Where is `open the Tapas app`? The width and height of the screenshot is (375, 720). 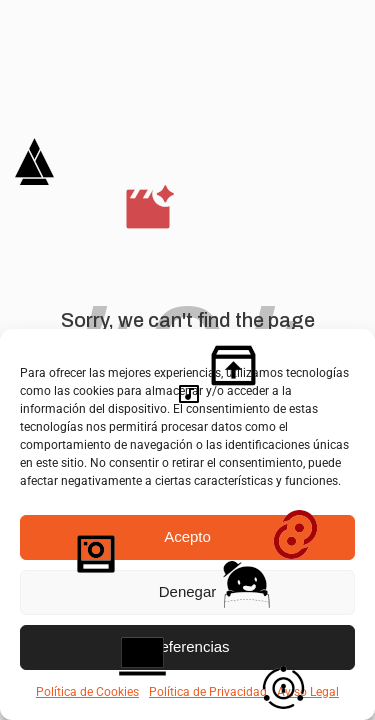 open the Tapas app is located at coordinates (246, 584).